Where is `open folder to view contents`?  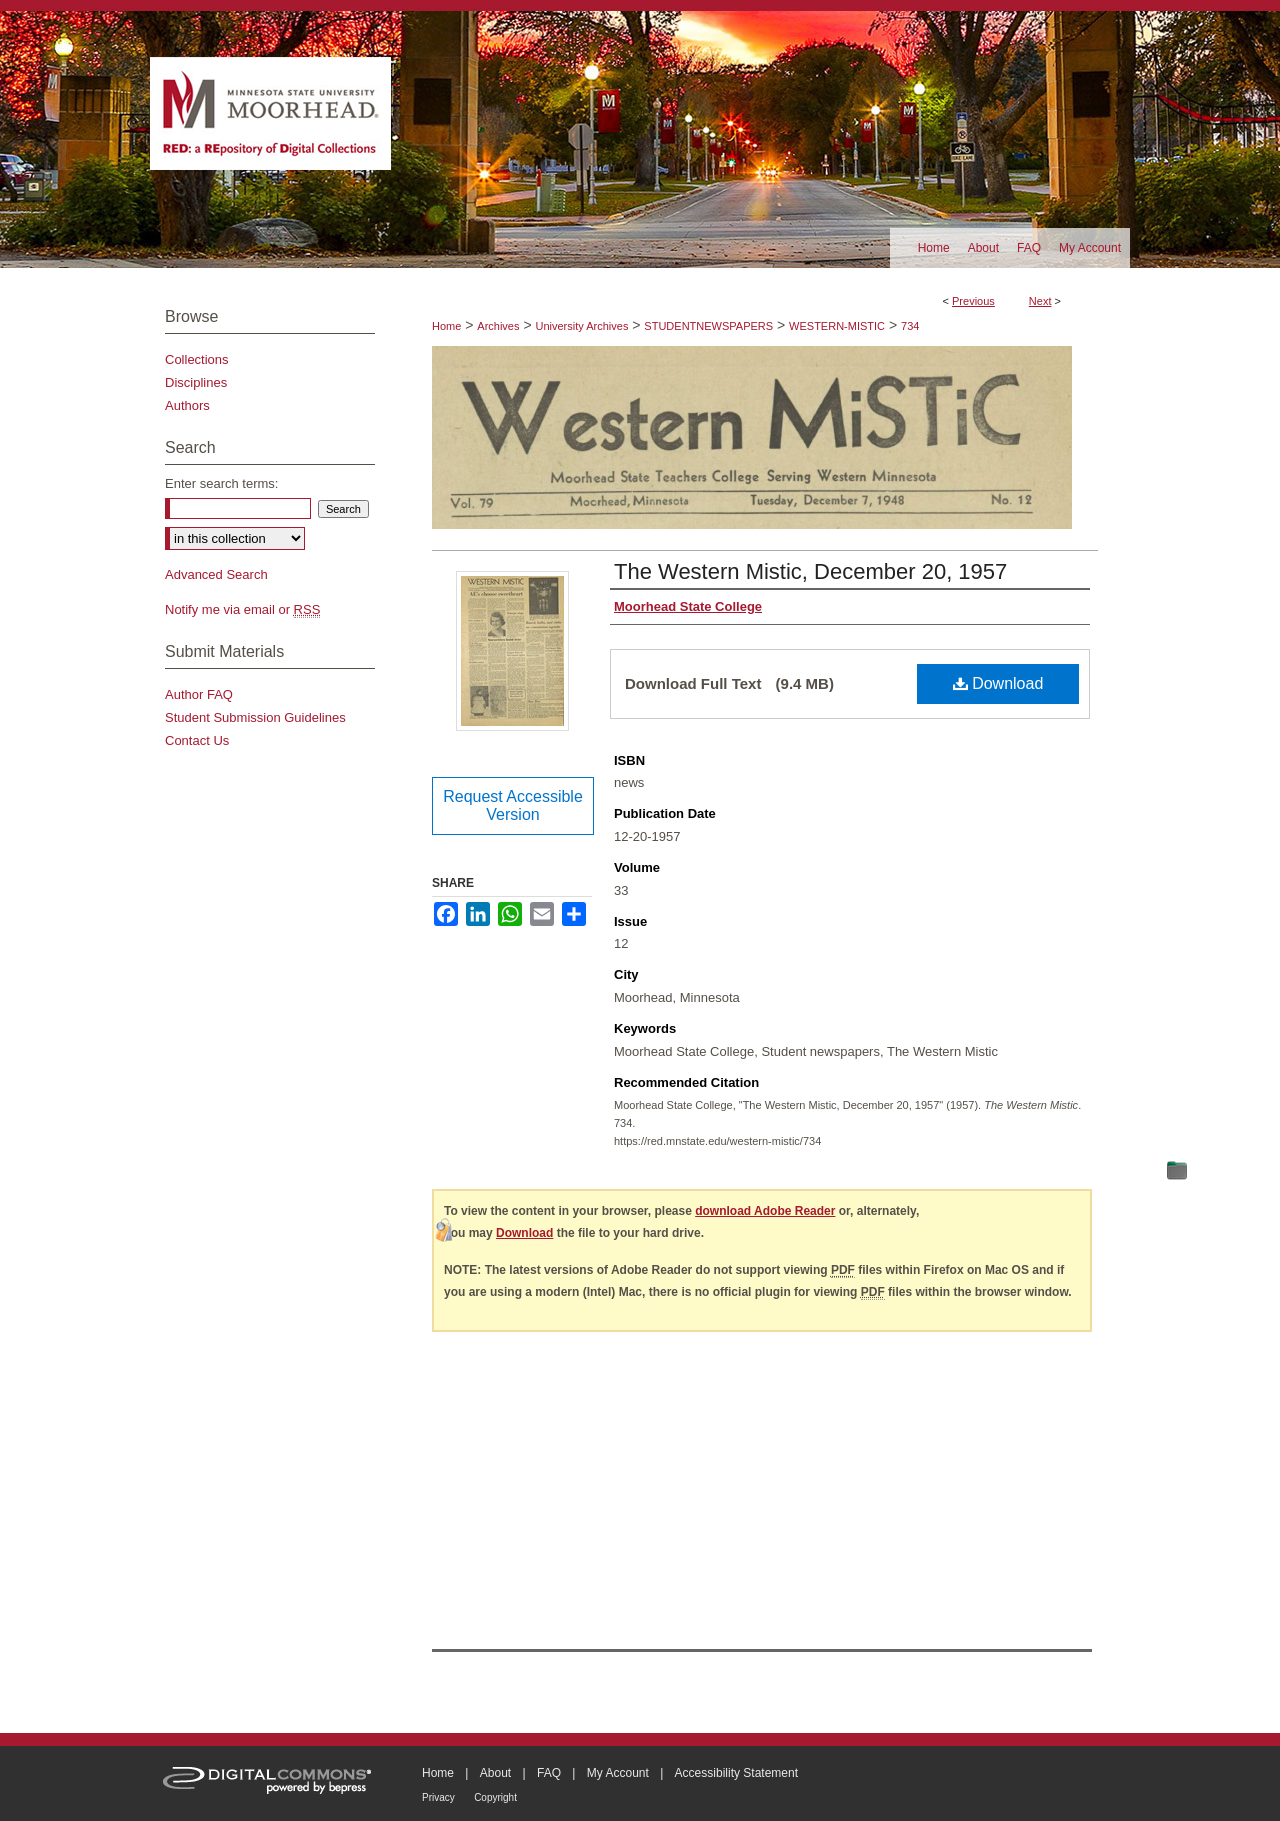 open folder to view contents is located at coordinates (1177, 1170).